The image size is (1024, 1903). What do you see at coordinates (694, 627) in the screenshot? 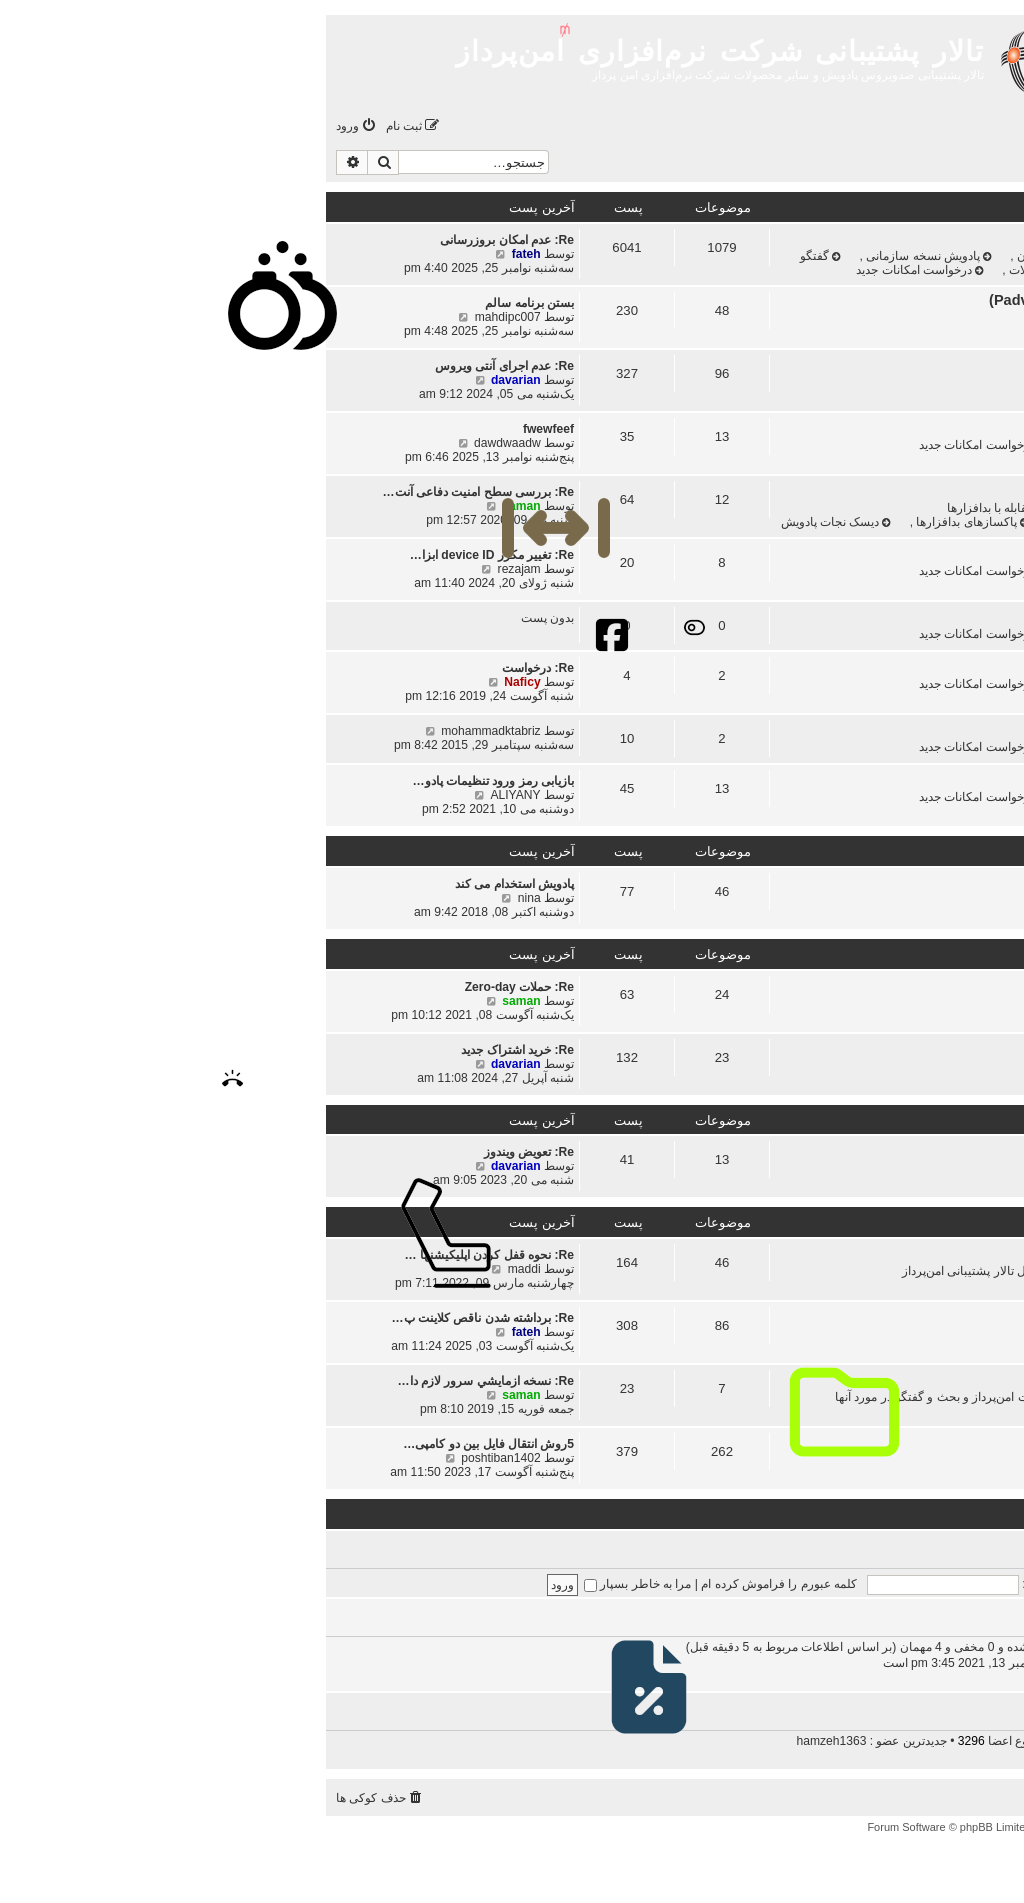
I see `toggle switch in off position` at bounding box center [694, 627].